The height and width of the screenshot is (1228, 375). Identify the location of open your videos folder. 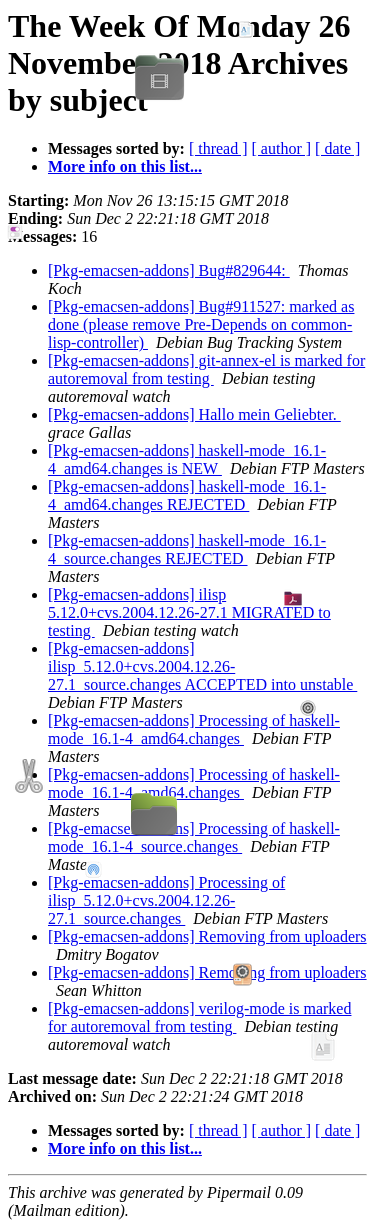
(159, 77).